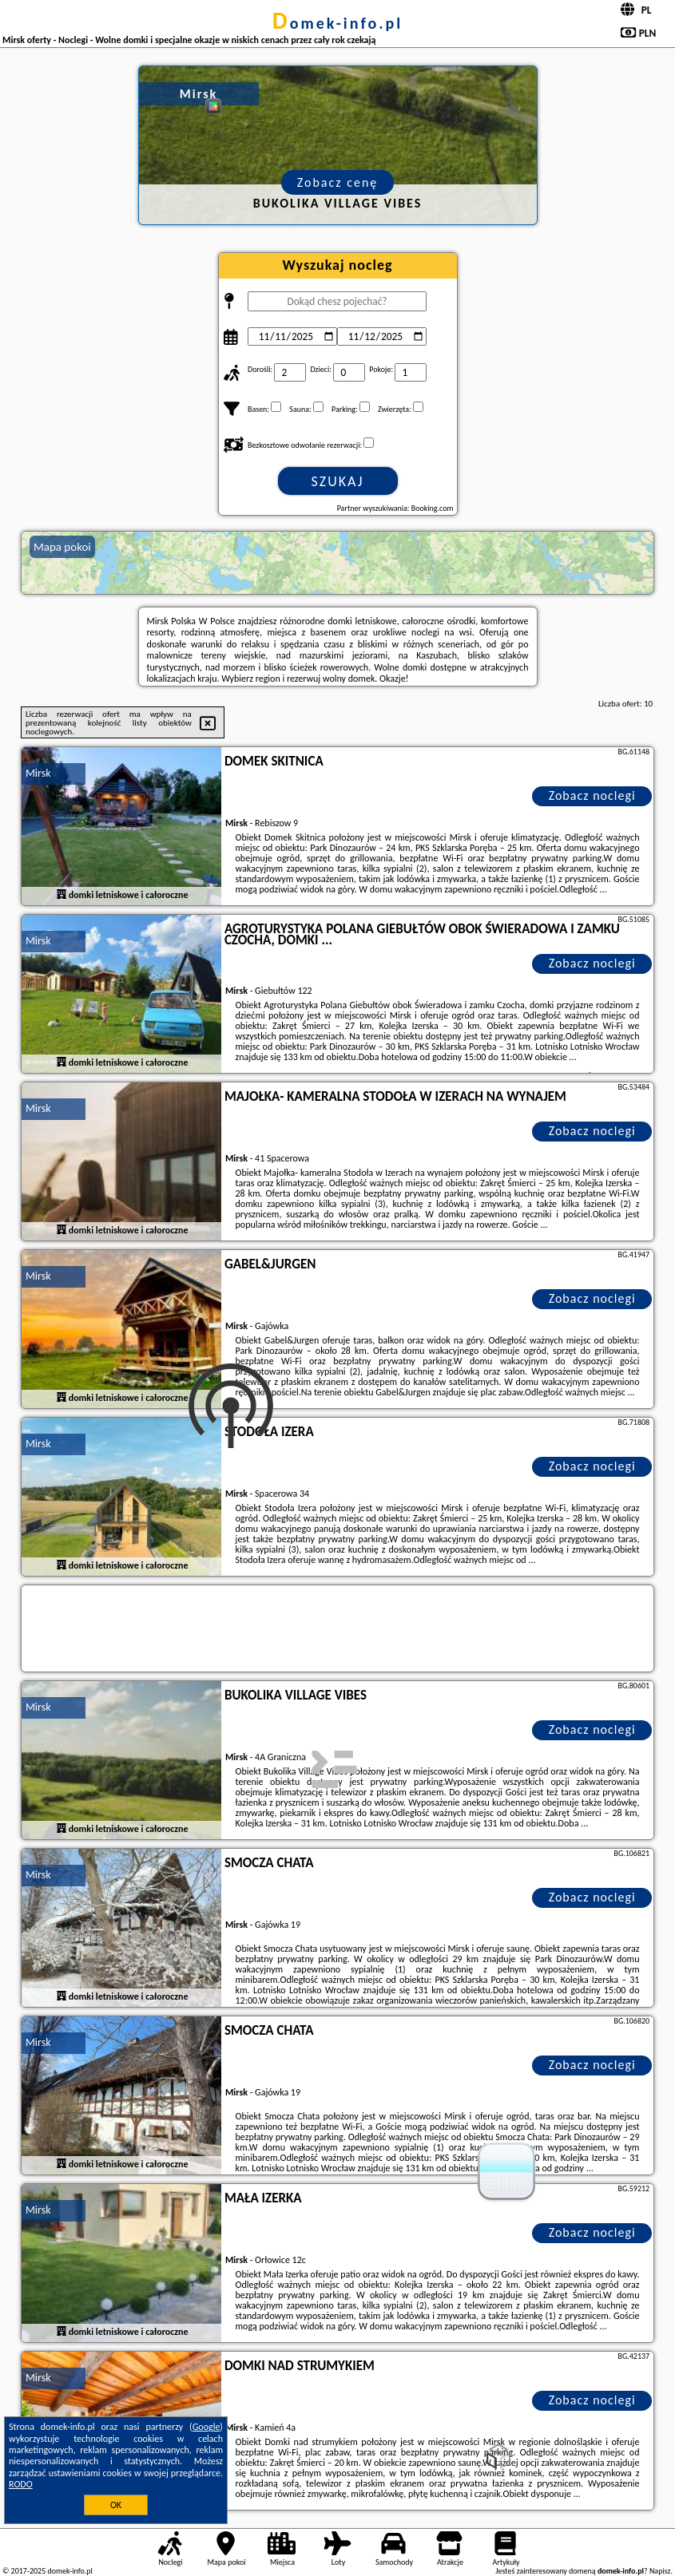 The height and width of the screenshot is (2576, 675). What do you see at coordinates (233, 1403) in the screenshot?
I see `open the podcasts app` at bounding box center [233, 1403].